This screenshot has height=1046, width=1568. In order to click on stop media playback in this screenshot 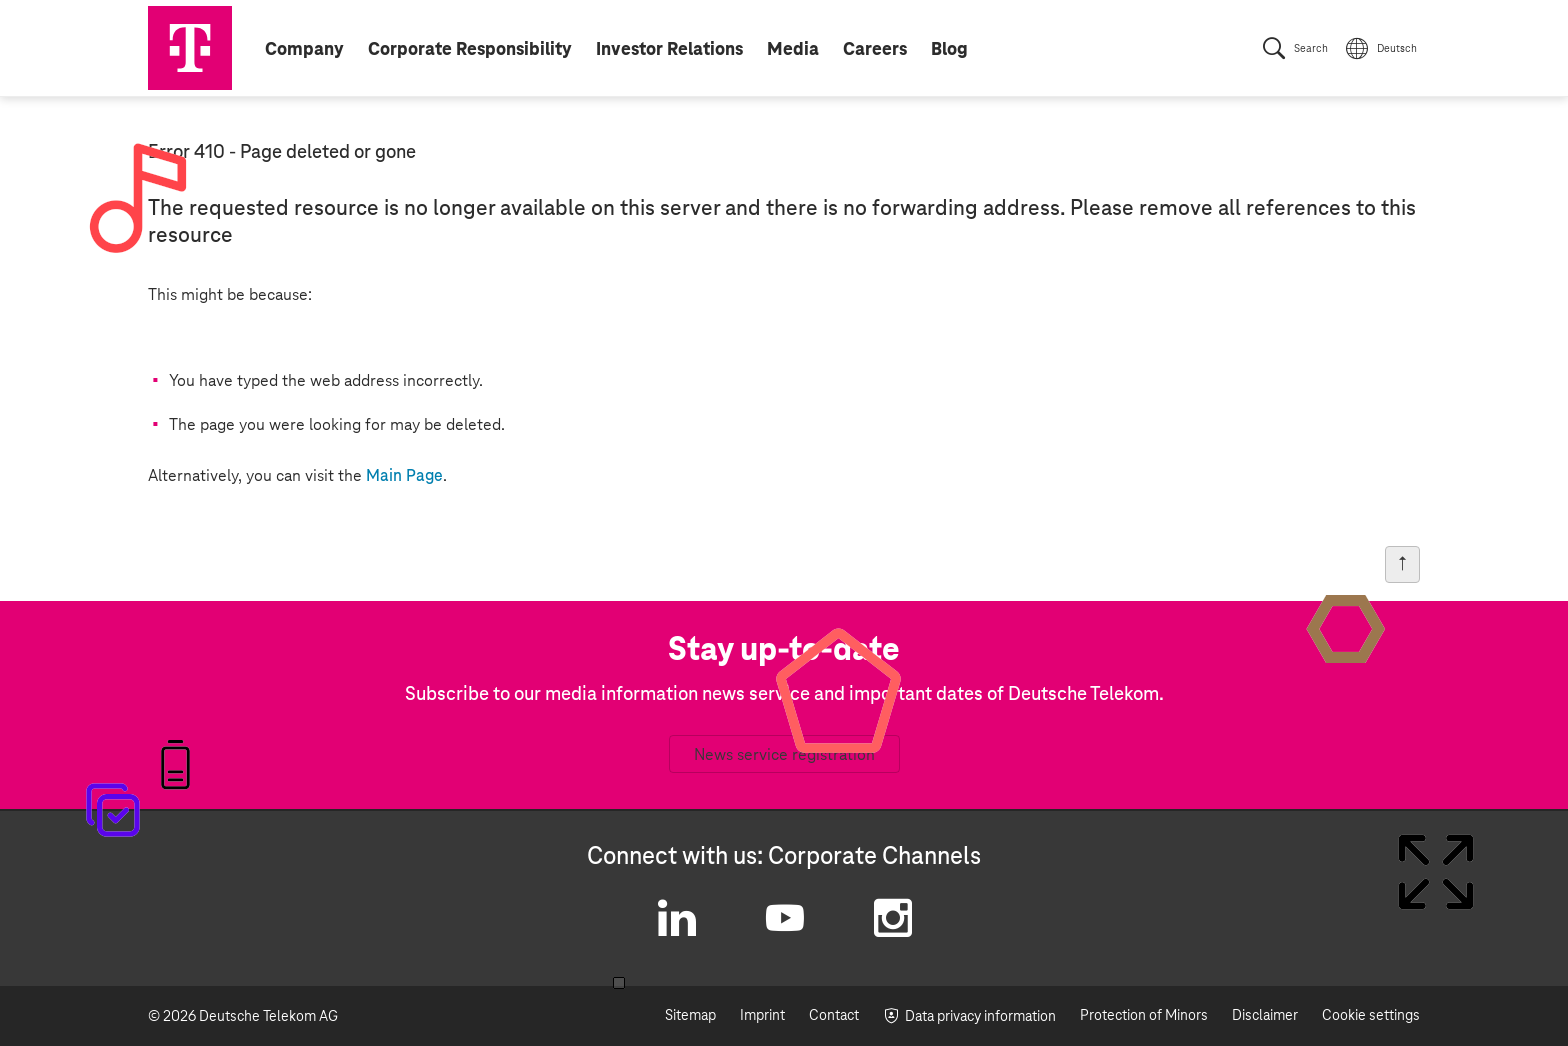, I will do `click(619, 983)`.